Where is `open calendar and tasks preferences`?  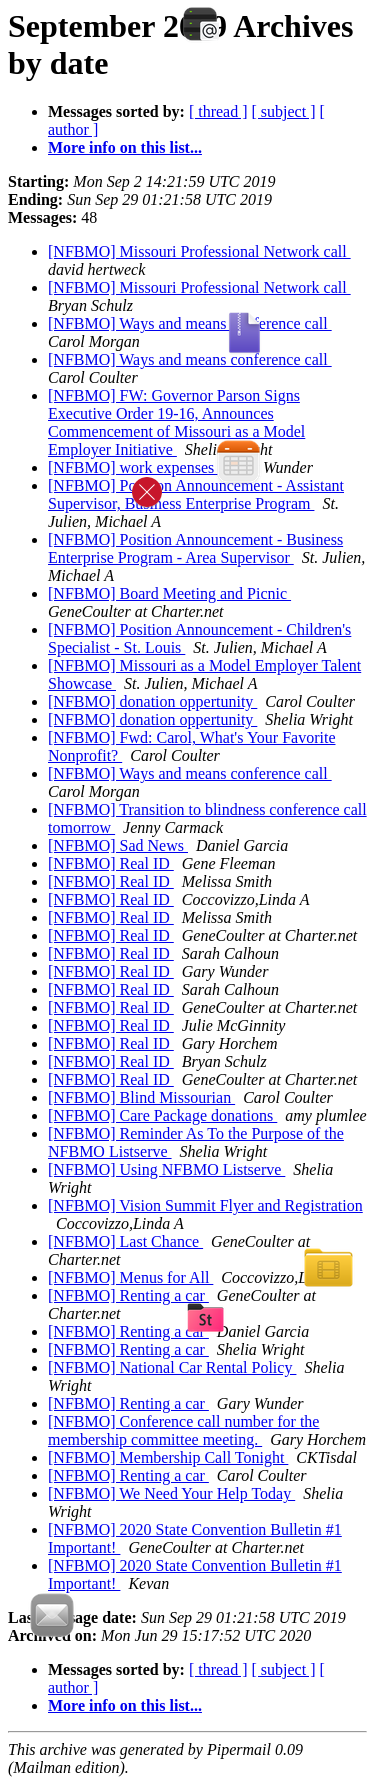 open calendar and tasks preferences is located at coordinates (238, 462).